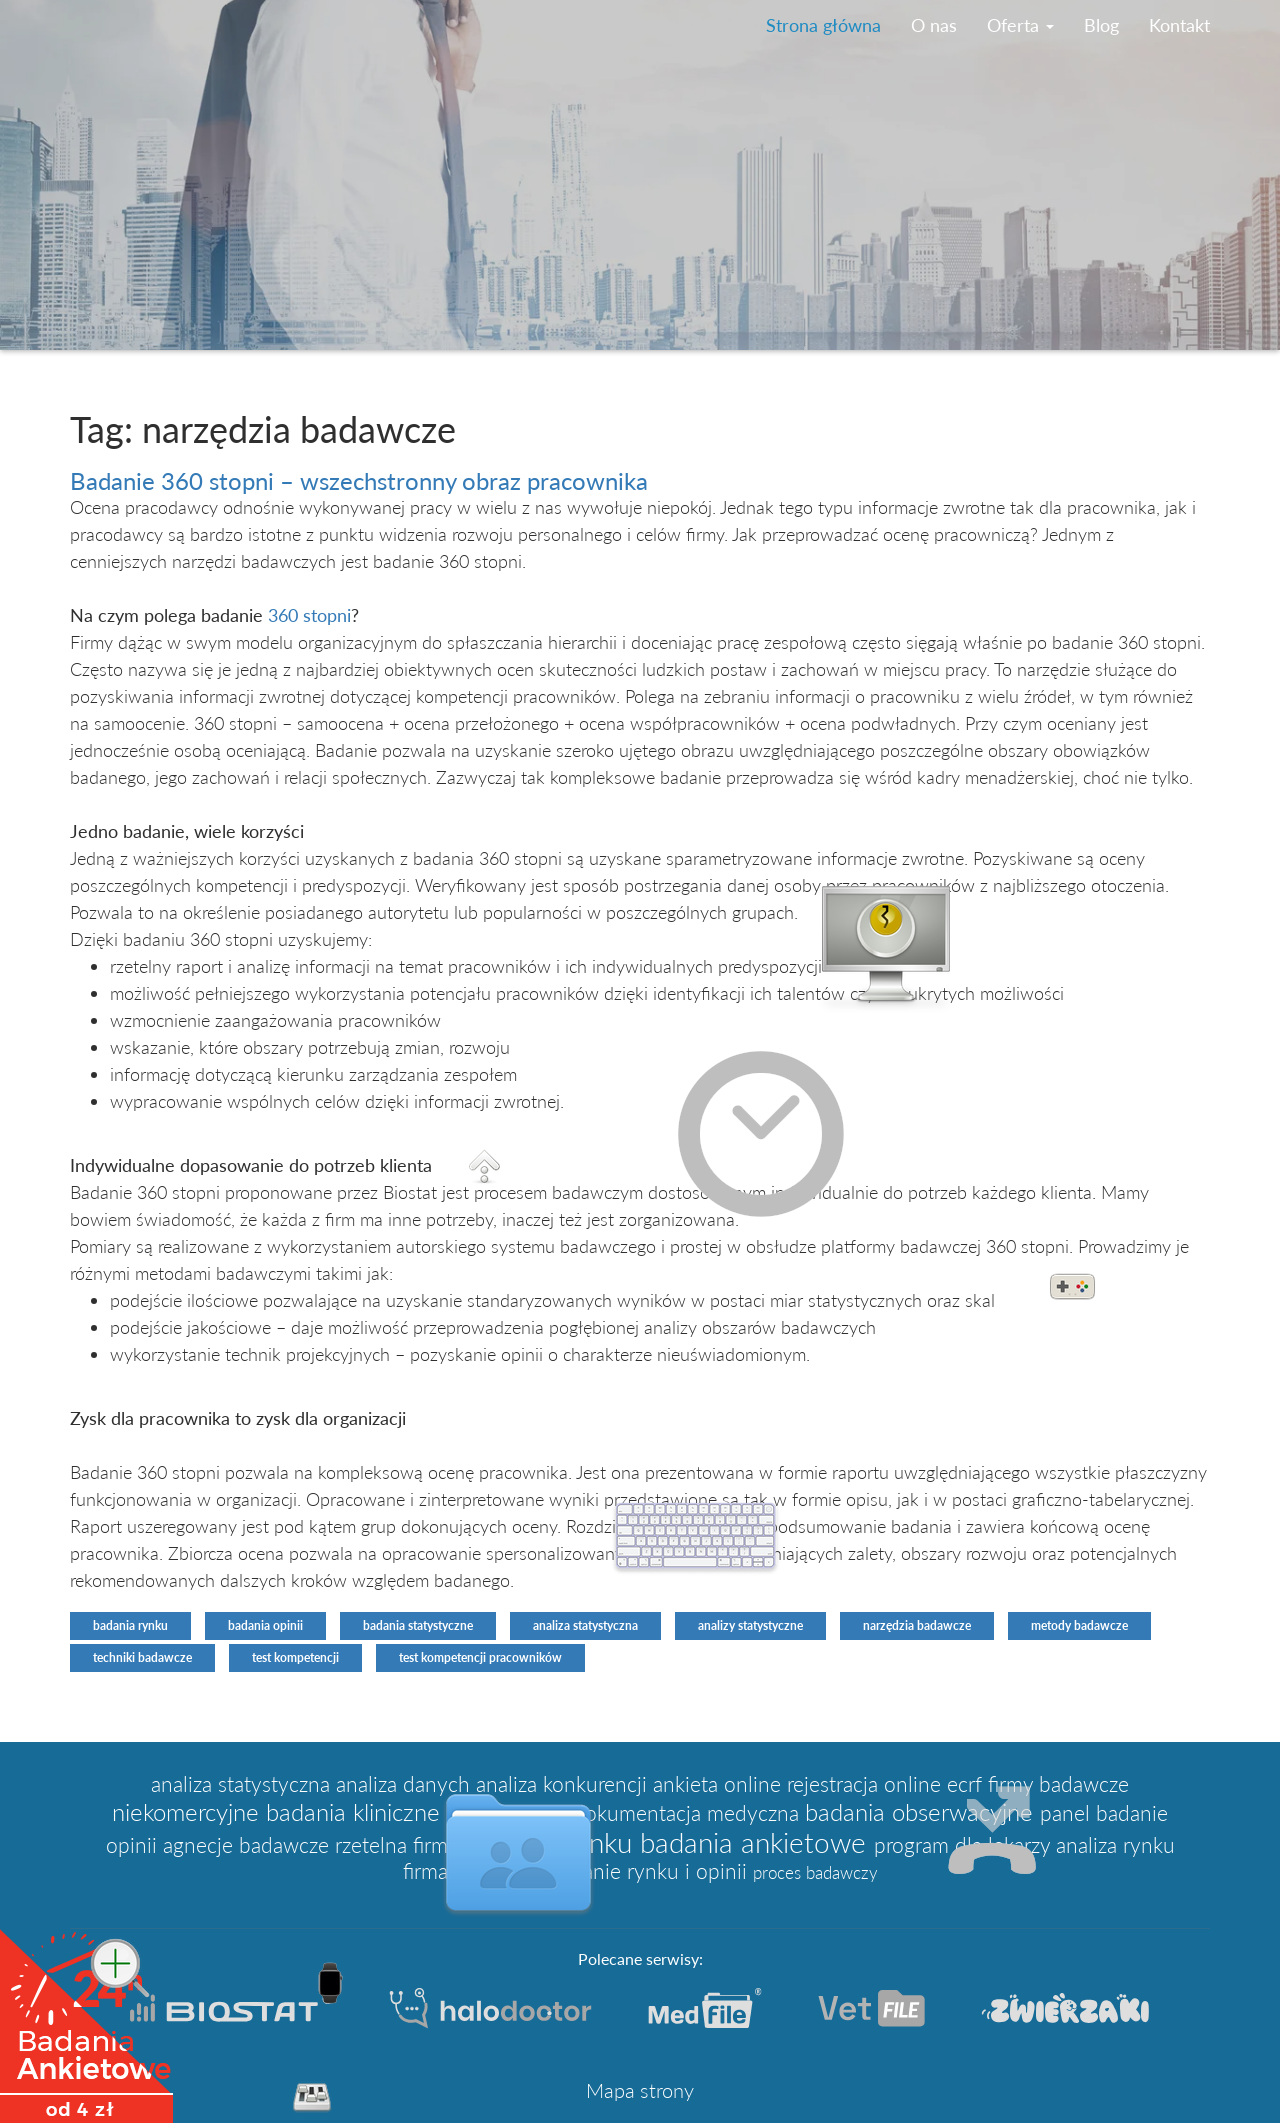  Describe the element at coordinates (518, 1852) in the screenshot. I see `open the servers folder` at that location.